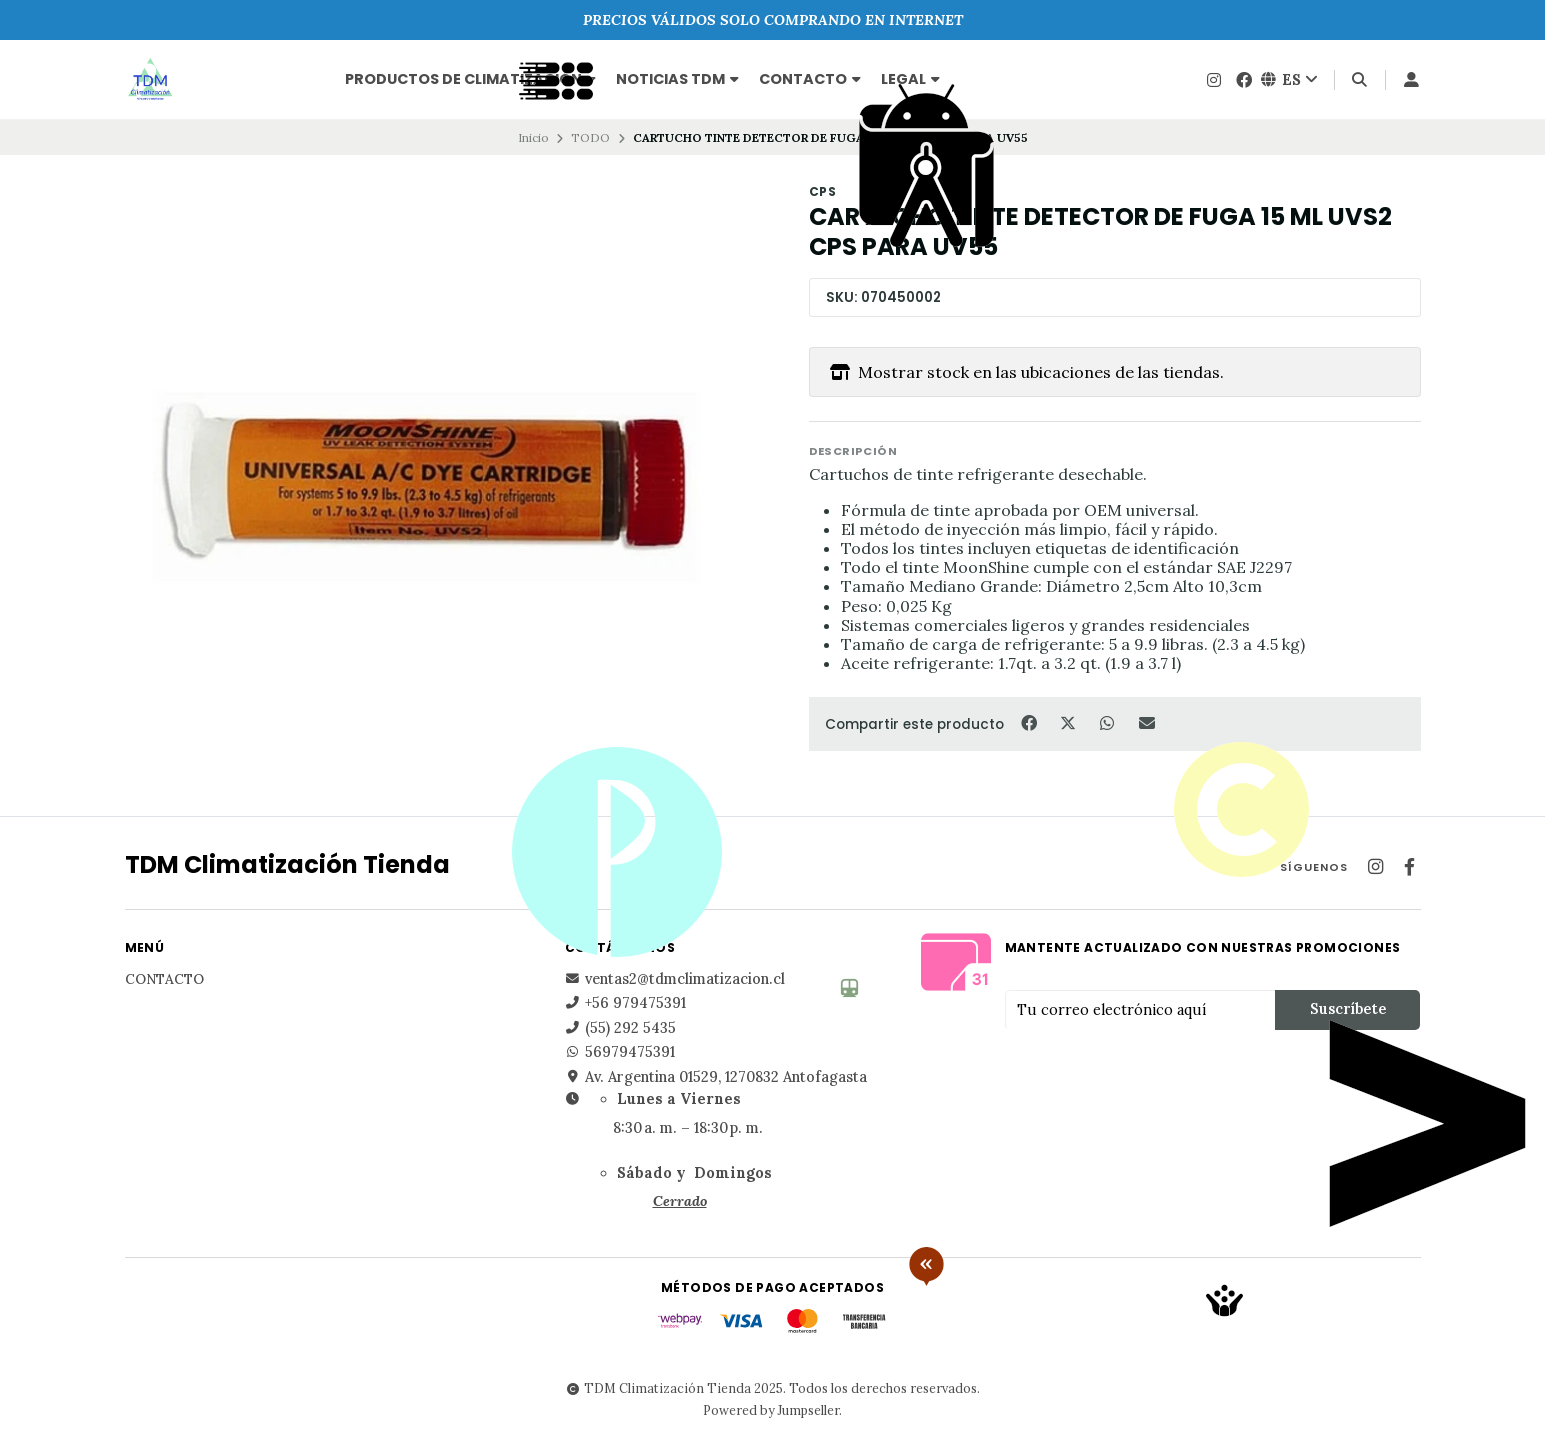  What do you see at coordinates (1224, 1300) in the screenshot?
I see `open the Google Crowdsource app` at bounding box center [1224, 1300].